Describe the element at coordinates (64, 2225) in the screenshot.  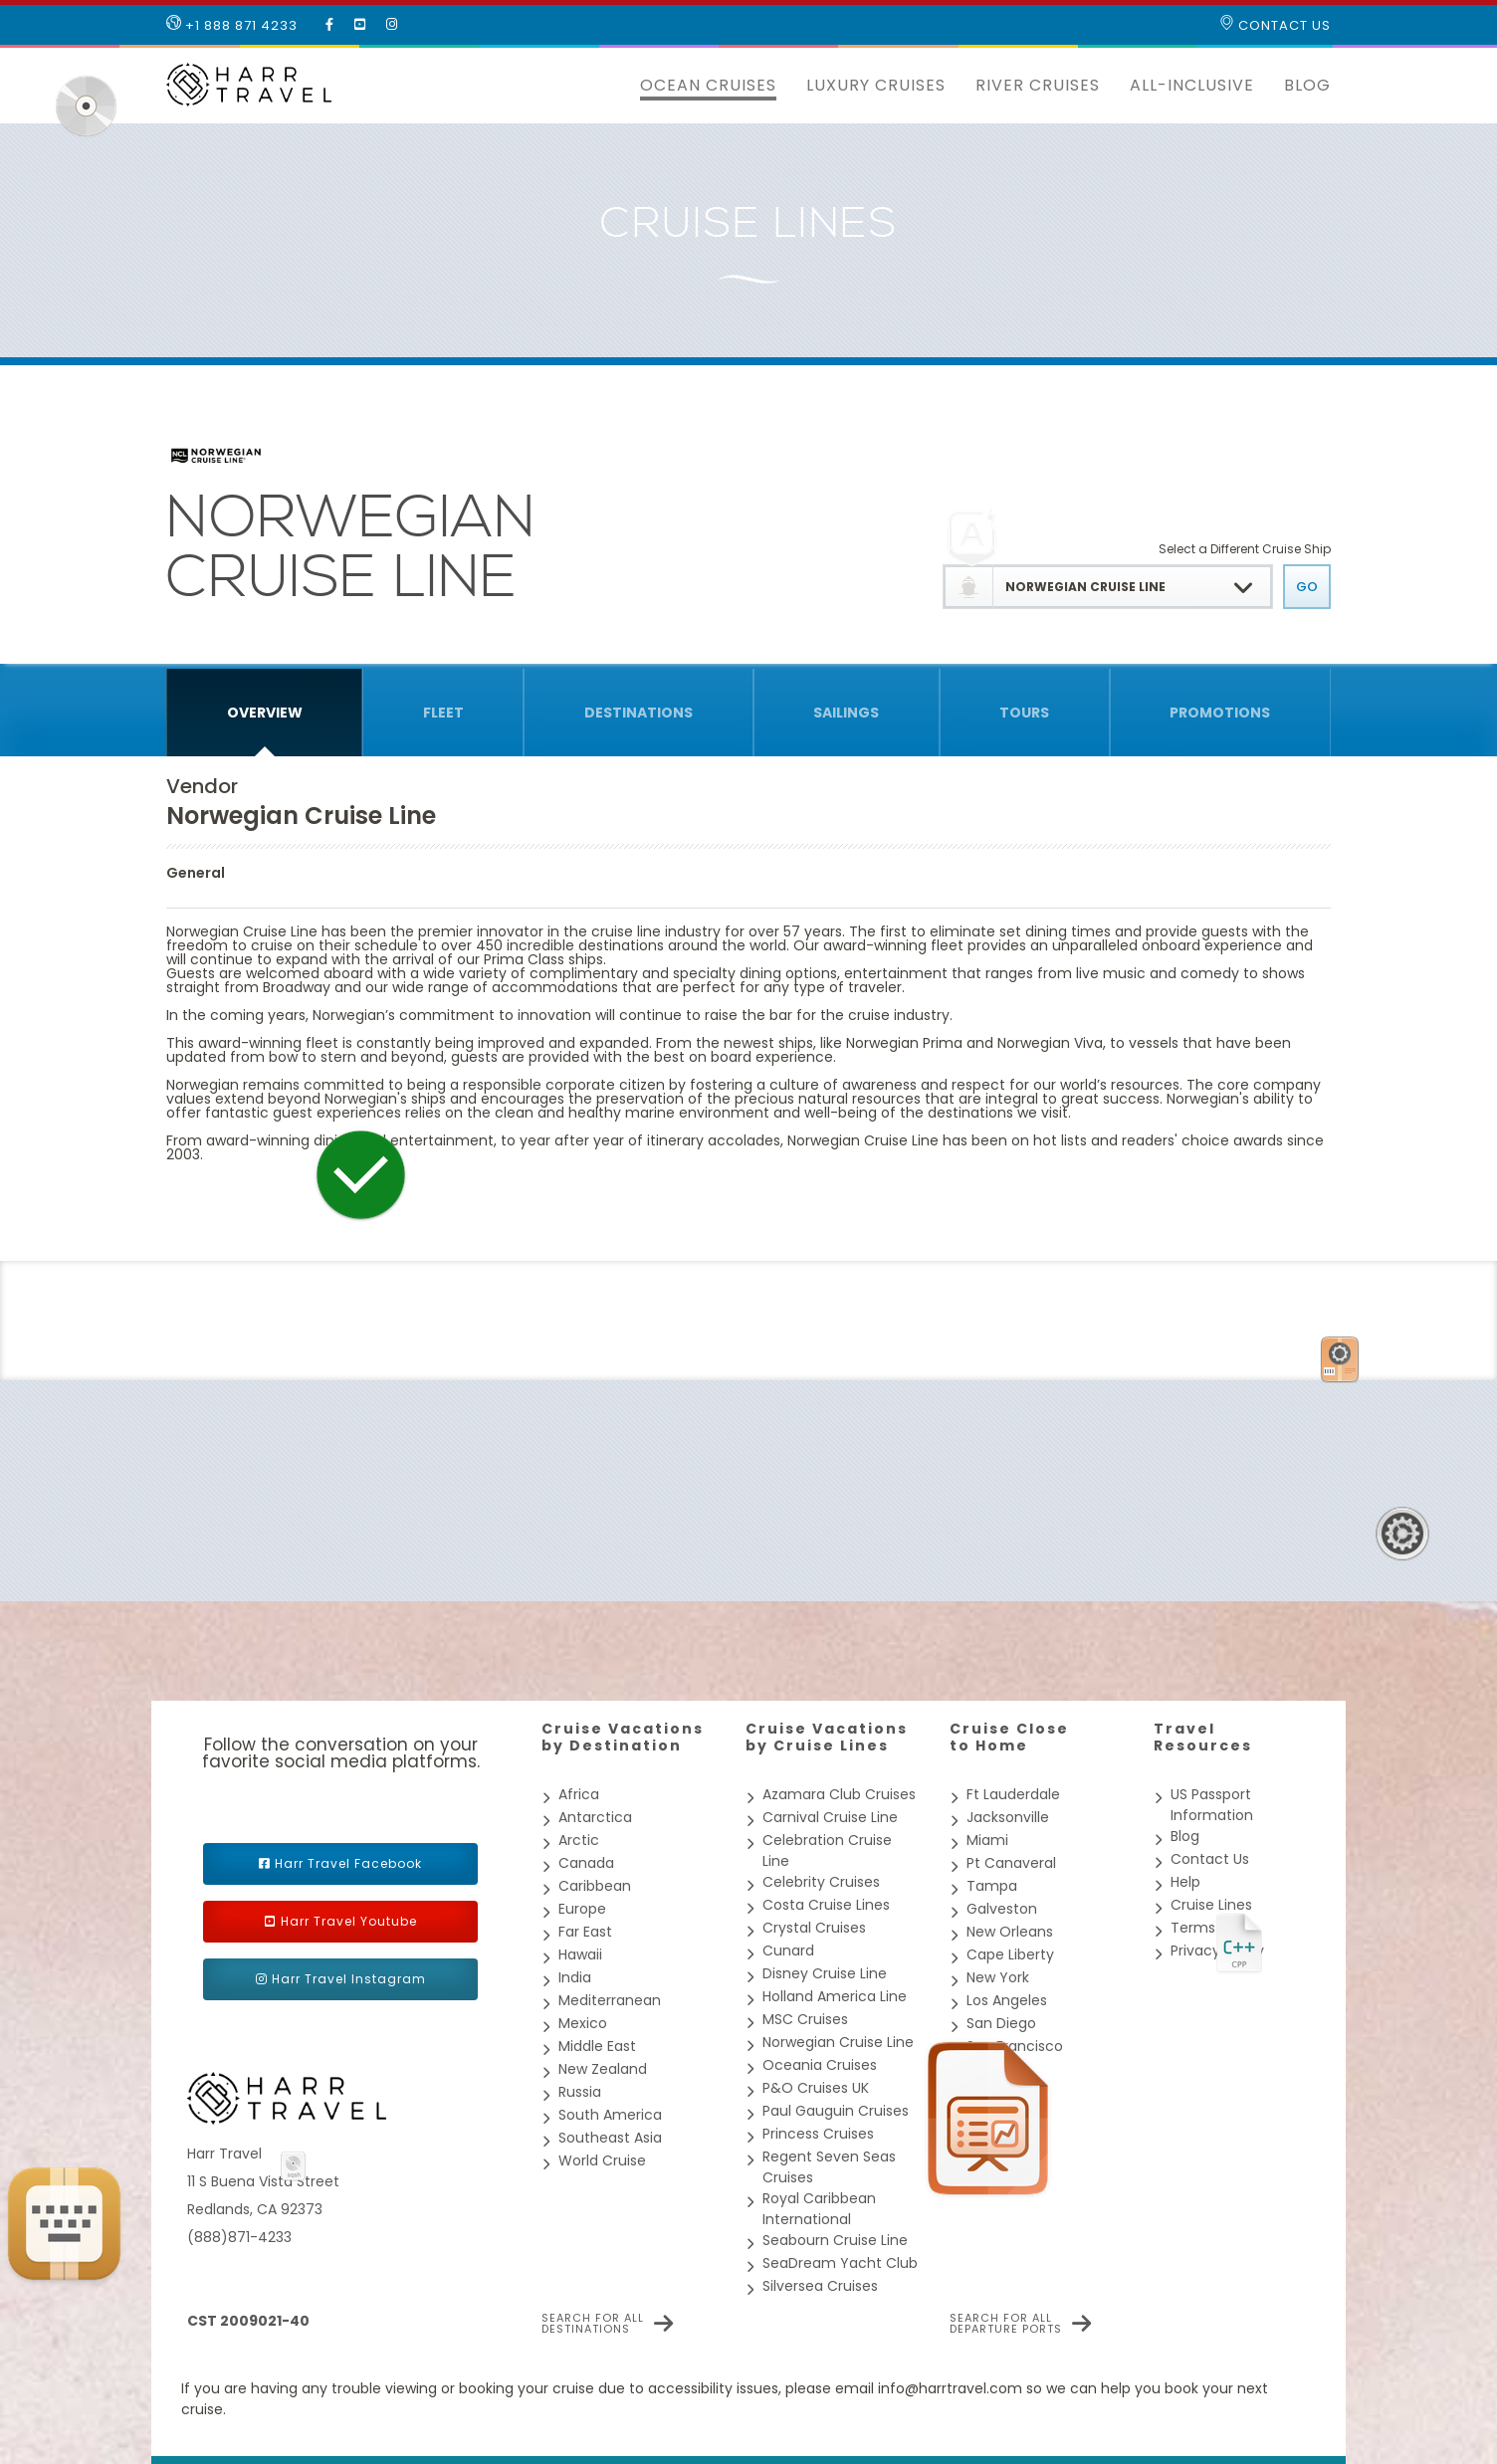
I see `input source or keyboard layout settings file` at that location.